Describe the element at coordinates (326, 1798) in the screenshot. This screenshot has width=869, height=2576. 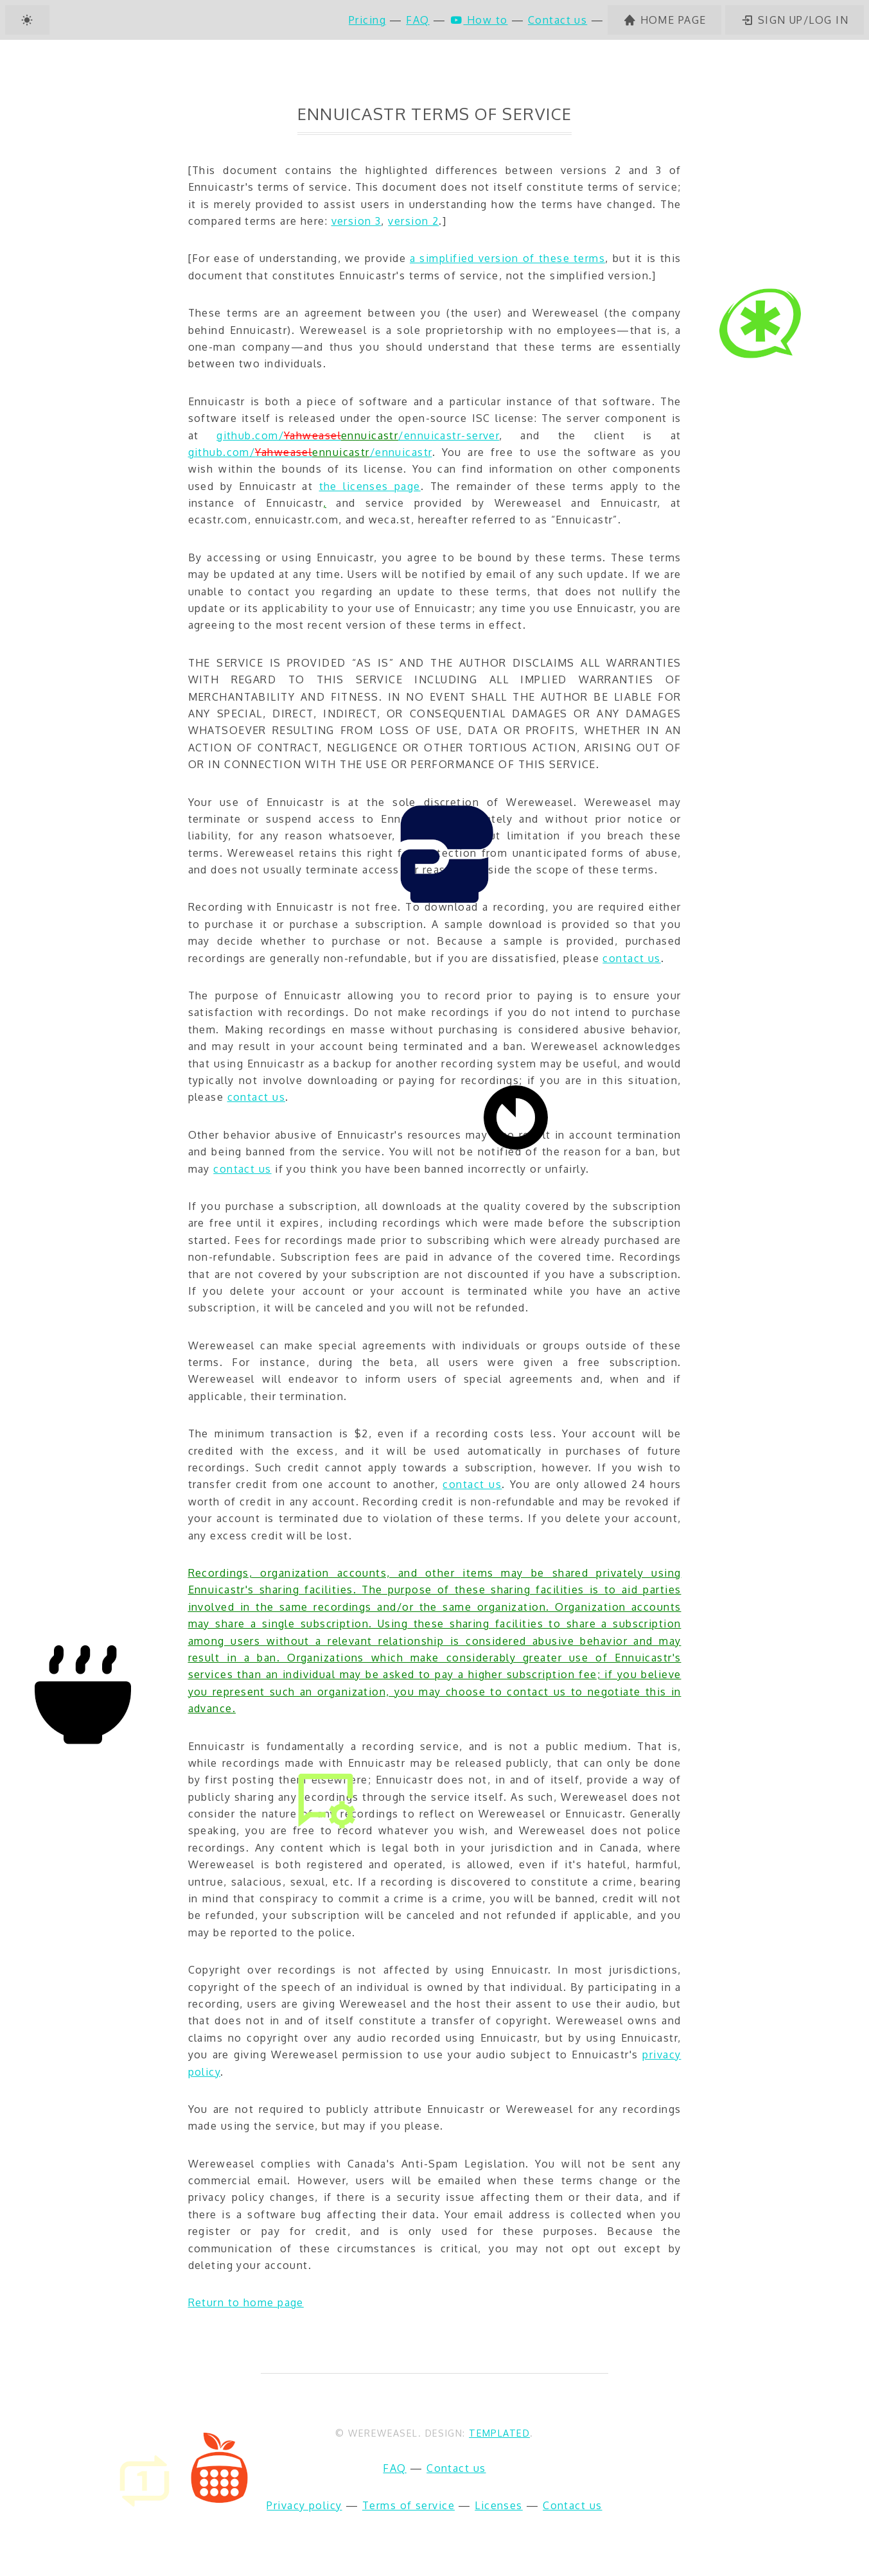
I see `open chat settings` at that location.